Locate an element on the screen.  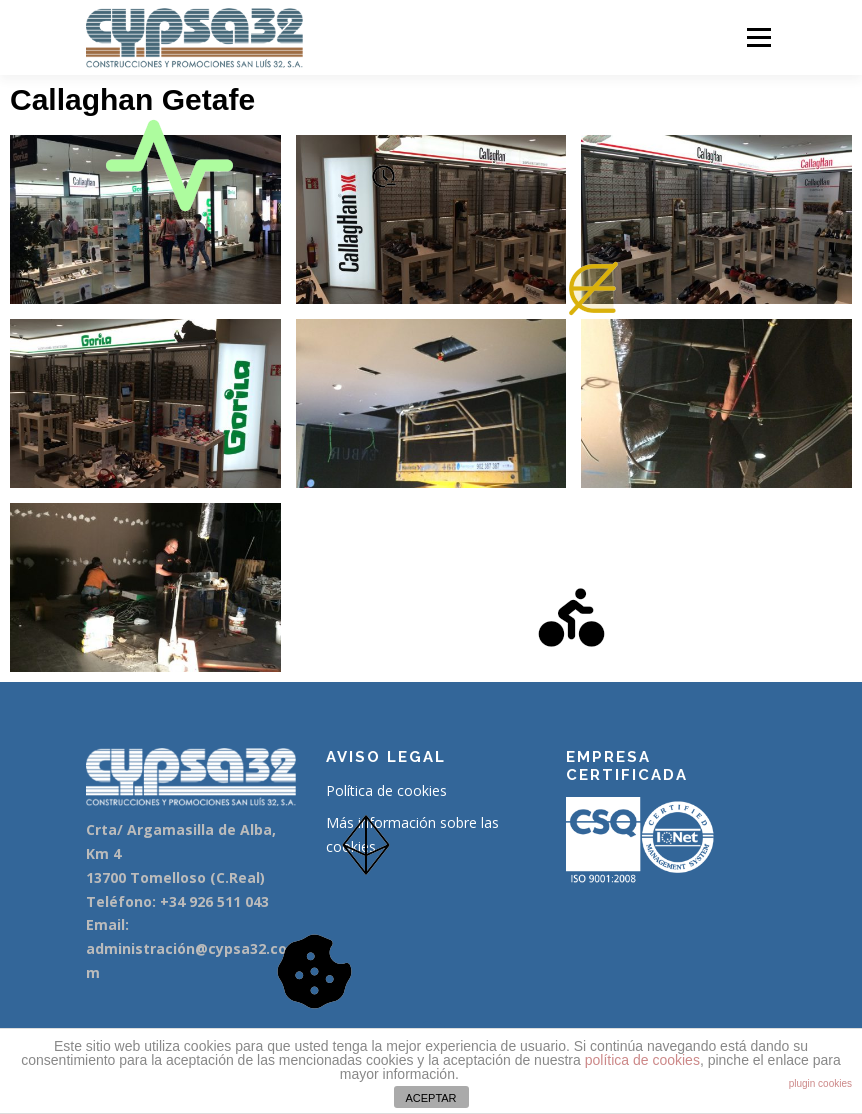
view repository activity and insights is located at coordinates (169, 167).